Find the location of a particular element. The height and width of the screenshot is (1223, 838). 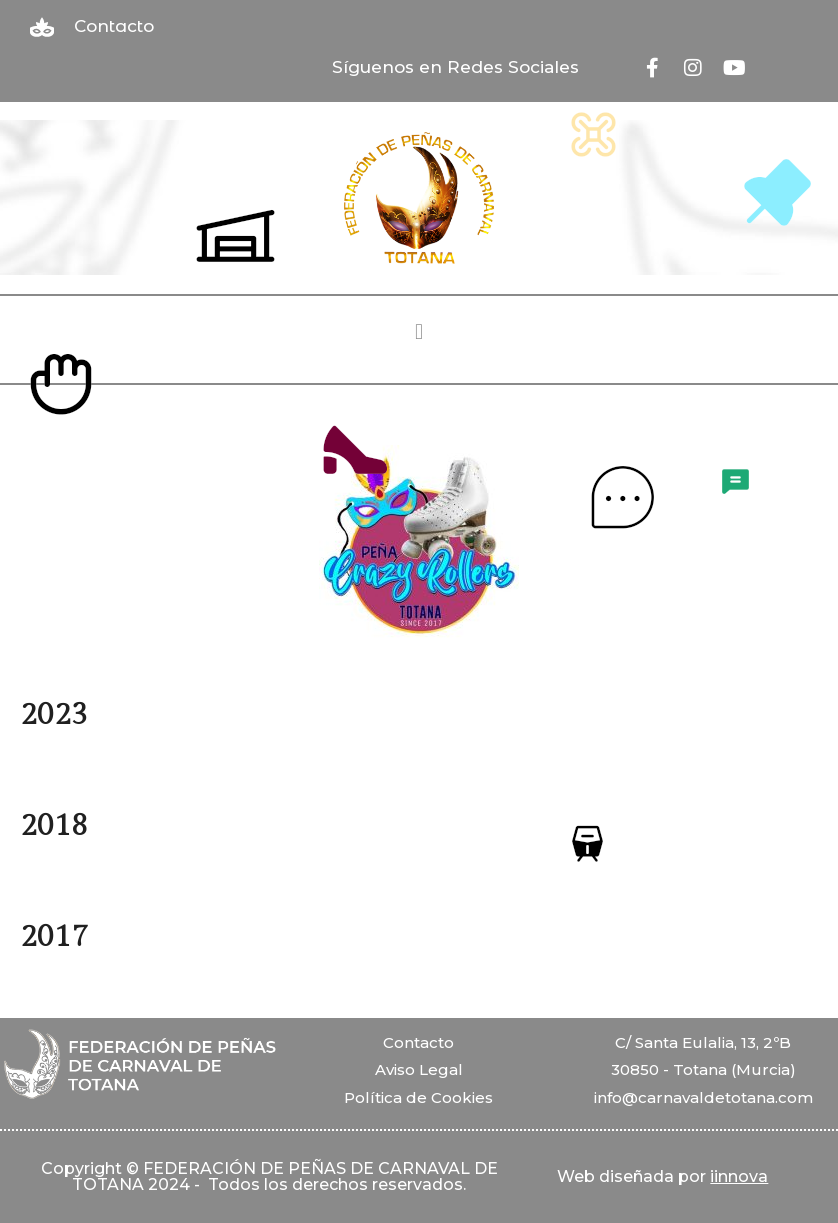

access warehouse or storage management is located at coordinates (235, 238).